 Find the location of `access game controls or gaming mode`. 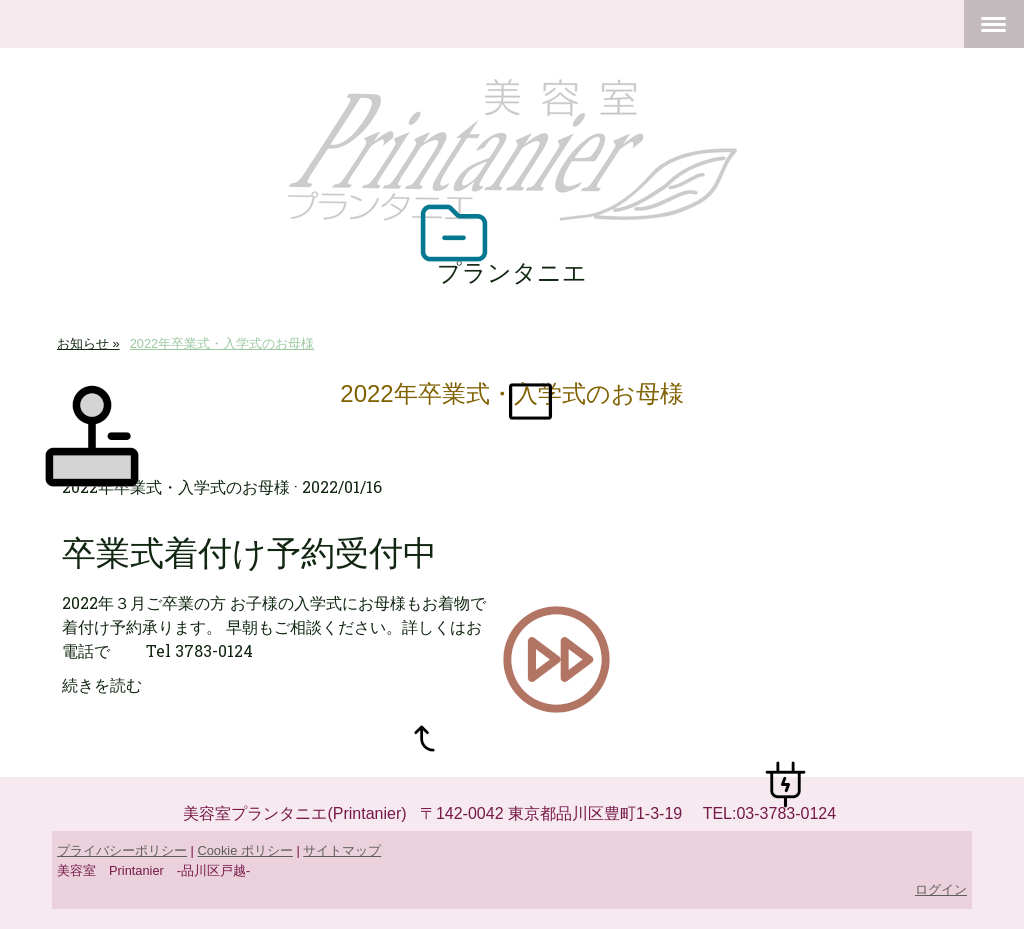

access game controls or gaming mode is located at coordinates (92, 440).